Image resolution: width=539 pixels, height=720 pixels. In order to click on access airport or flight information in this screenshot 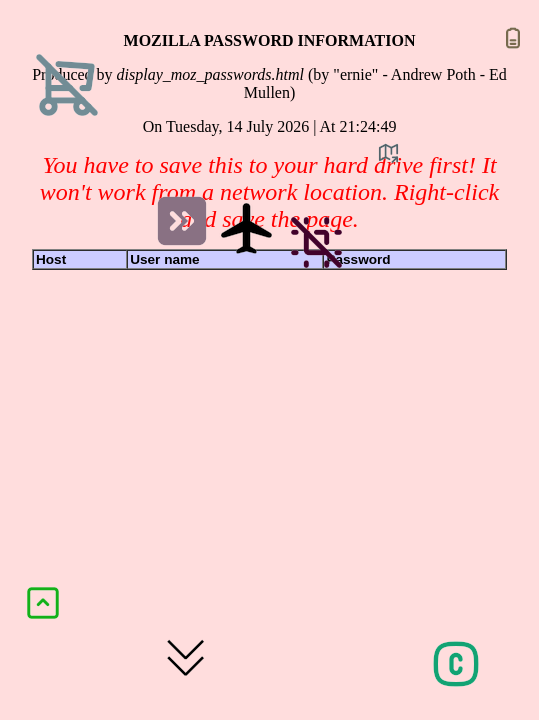, I will do `click(246, 228)`.